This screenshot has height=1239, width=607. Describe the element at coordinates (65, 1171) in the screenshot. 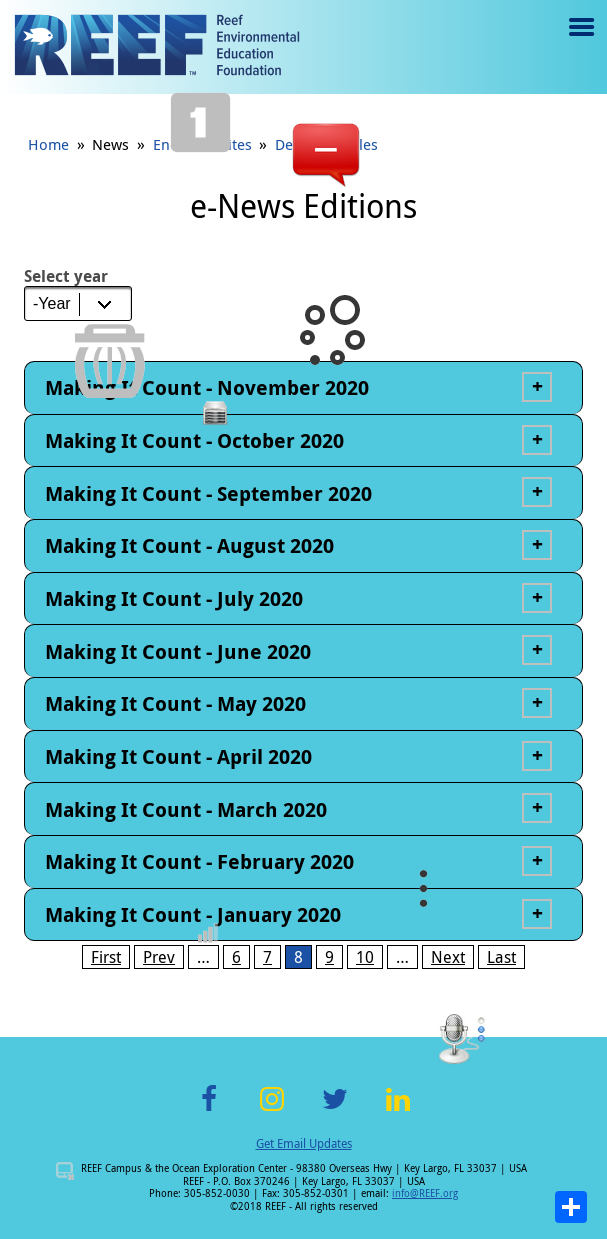

I see `touchpad is currently disabled` at that location.